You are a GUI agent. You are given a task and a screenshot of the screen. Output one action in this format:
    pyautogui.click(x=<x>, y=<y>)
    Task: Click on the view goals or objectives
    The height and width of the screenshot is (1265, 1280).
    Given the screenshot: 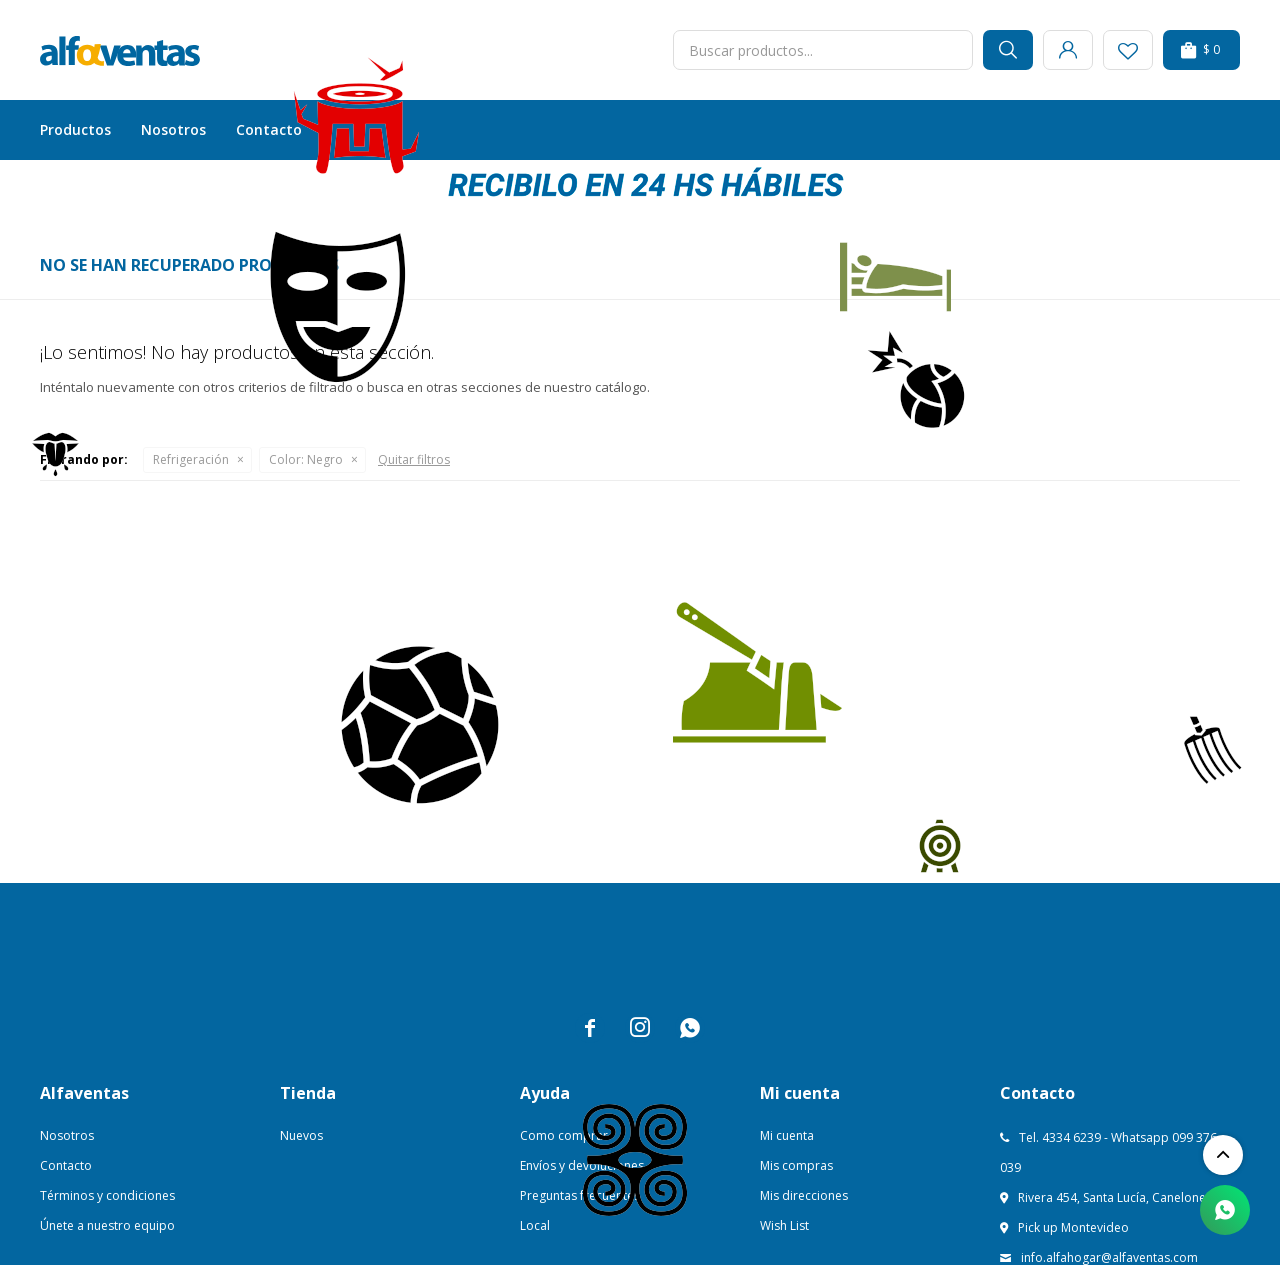 What is the action you would take?
    pyautogui.click(x=940, y=846)
    